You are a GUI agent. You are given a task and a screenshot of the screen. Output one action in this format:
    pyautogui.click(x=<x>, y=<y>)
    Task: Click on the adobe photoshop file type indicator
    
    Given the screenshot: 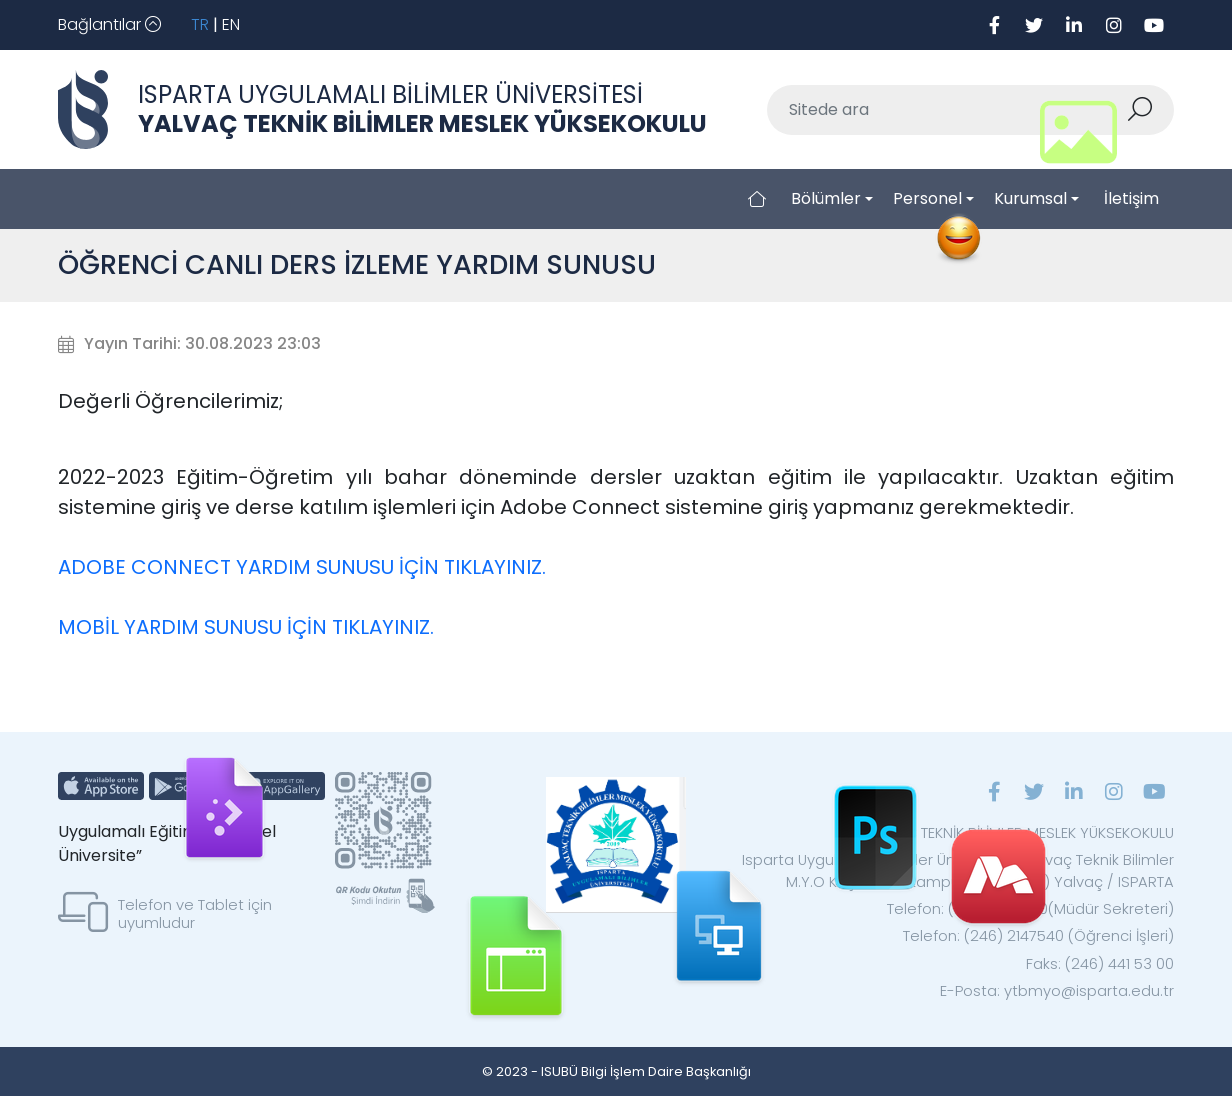 What is the action you would take?
    pyautogui.click(x=875, y=837)
    